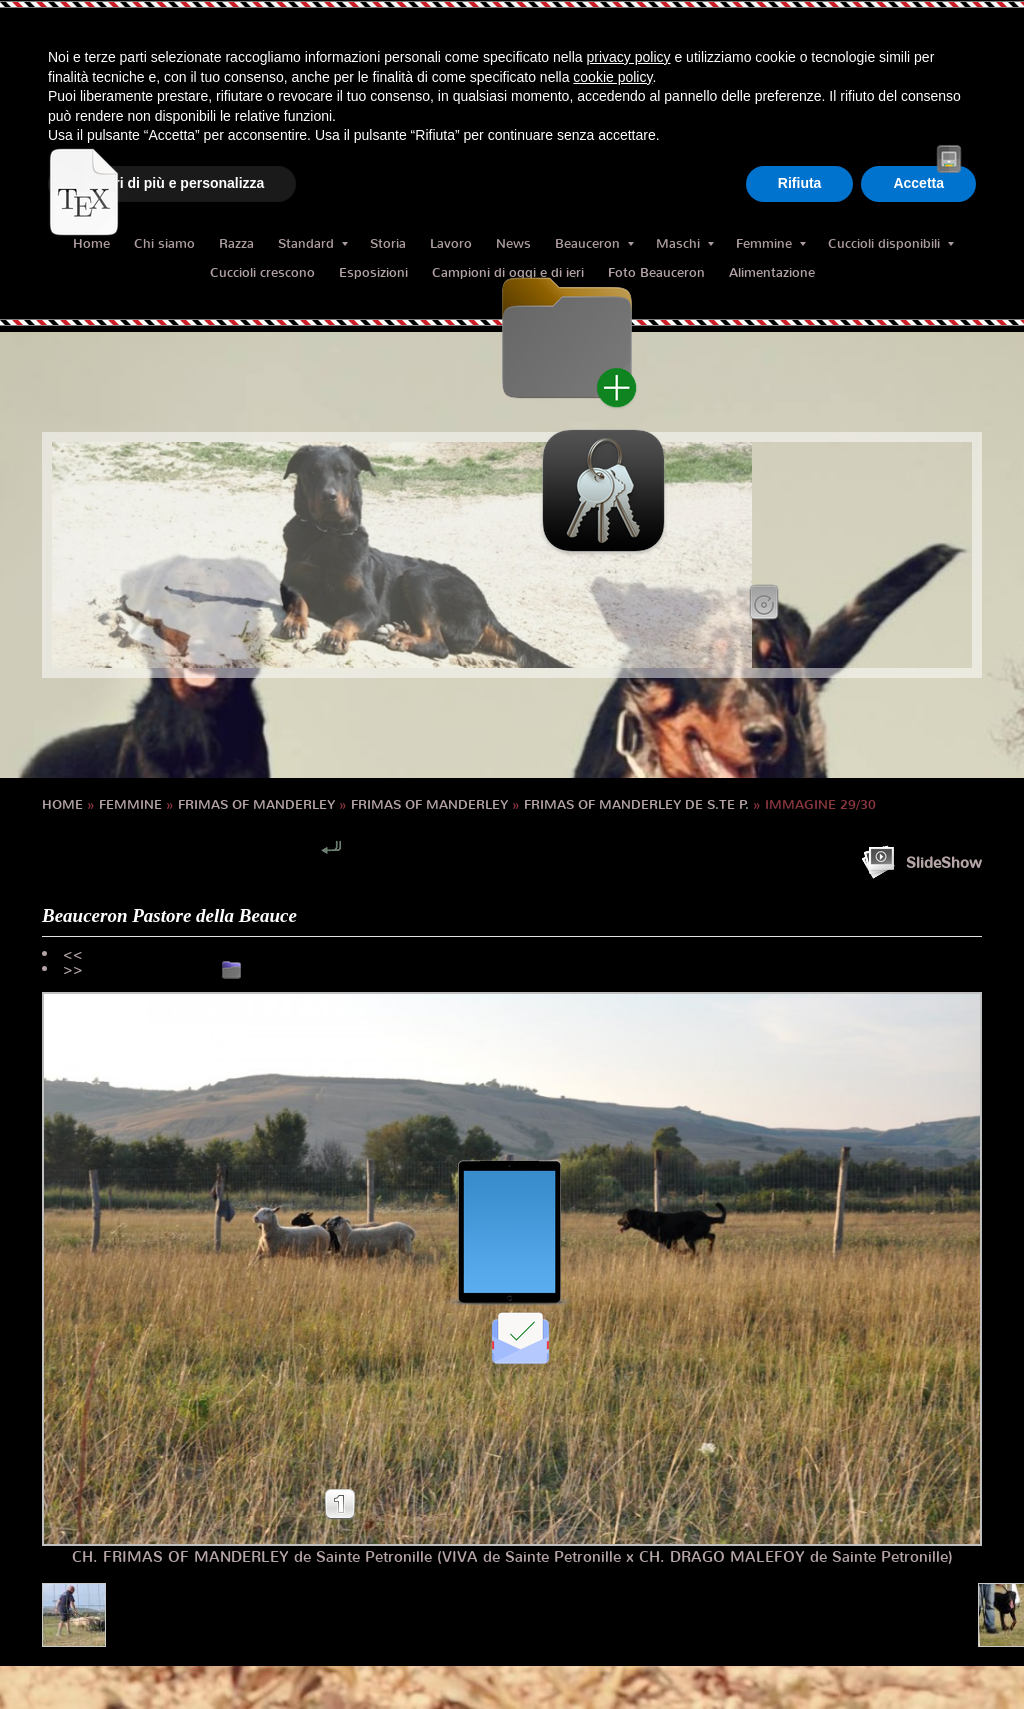 This screenshot has height=1709, width=1024. What do you see at coordinates (231, 969) in the screenshot?
I see `drop files here to add to folder` at bounding box center [231, 969].